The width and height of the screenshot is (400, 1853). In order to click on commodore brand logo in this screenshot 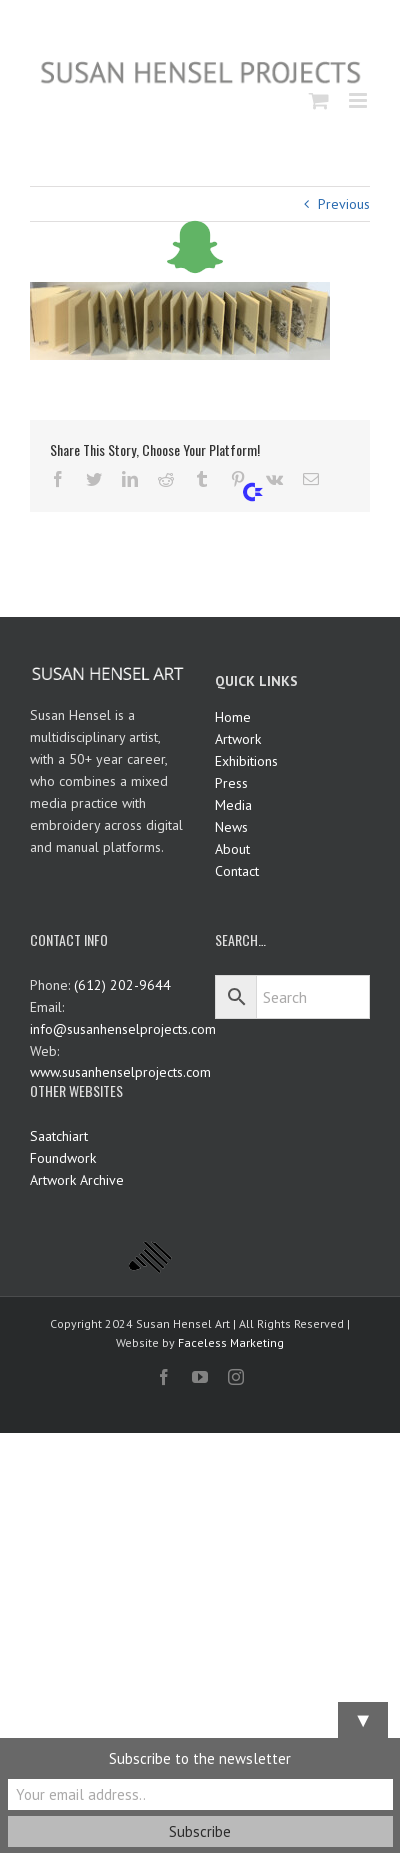, I will do `click(253, 492)`.